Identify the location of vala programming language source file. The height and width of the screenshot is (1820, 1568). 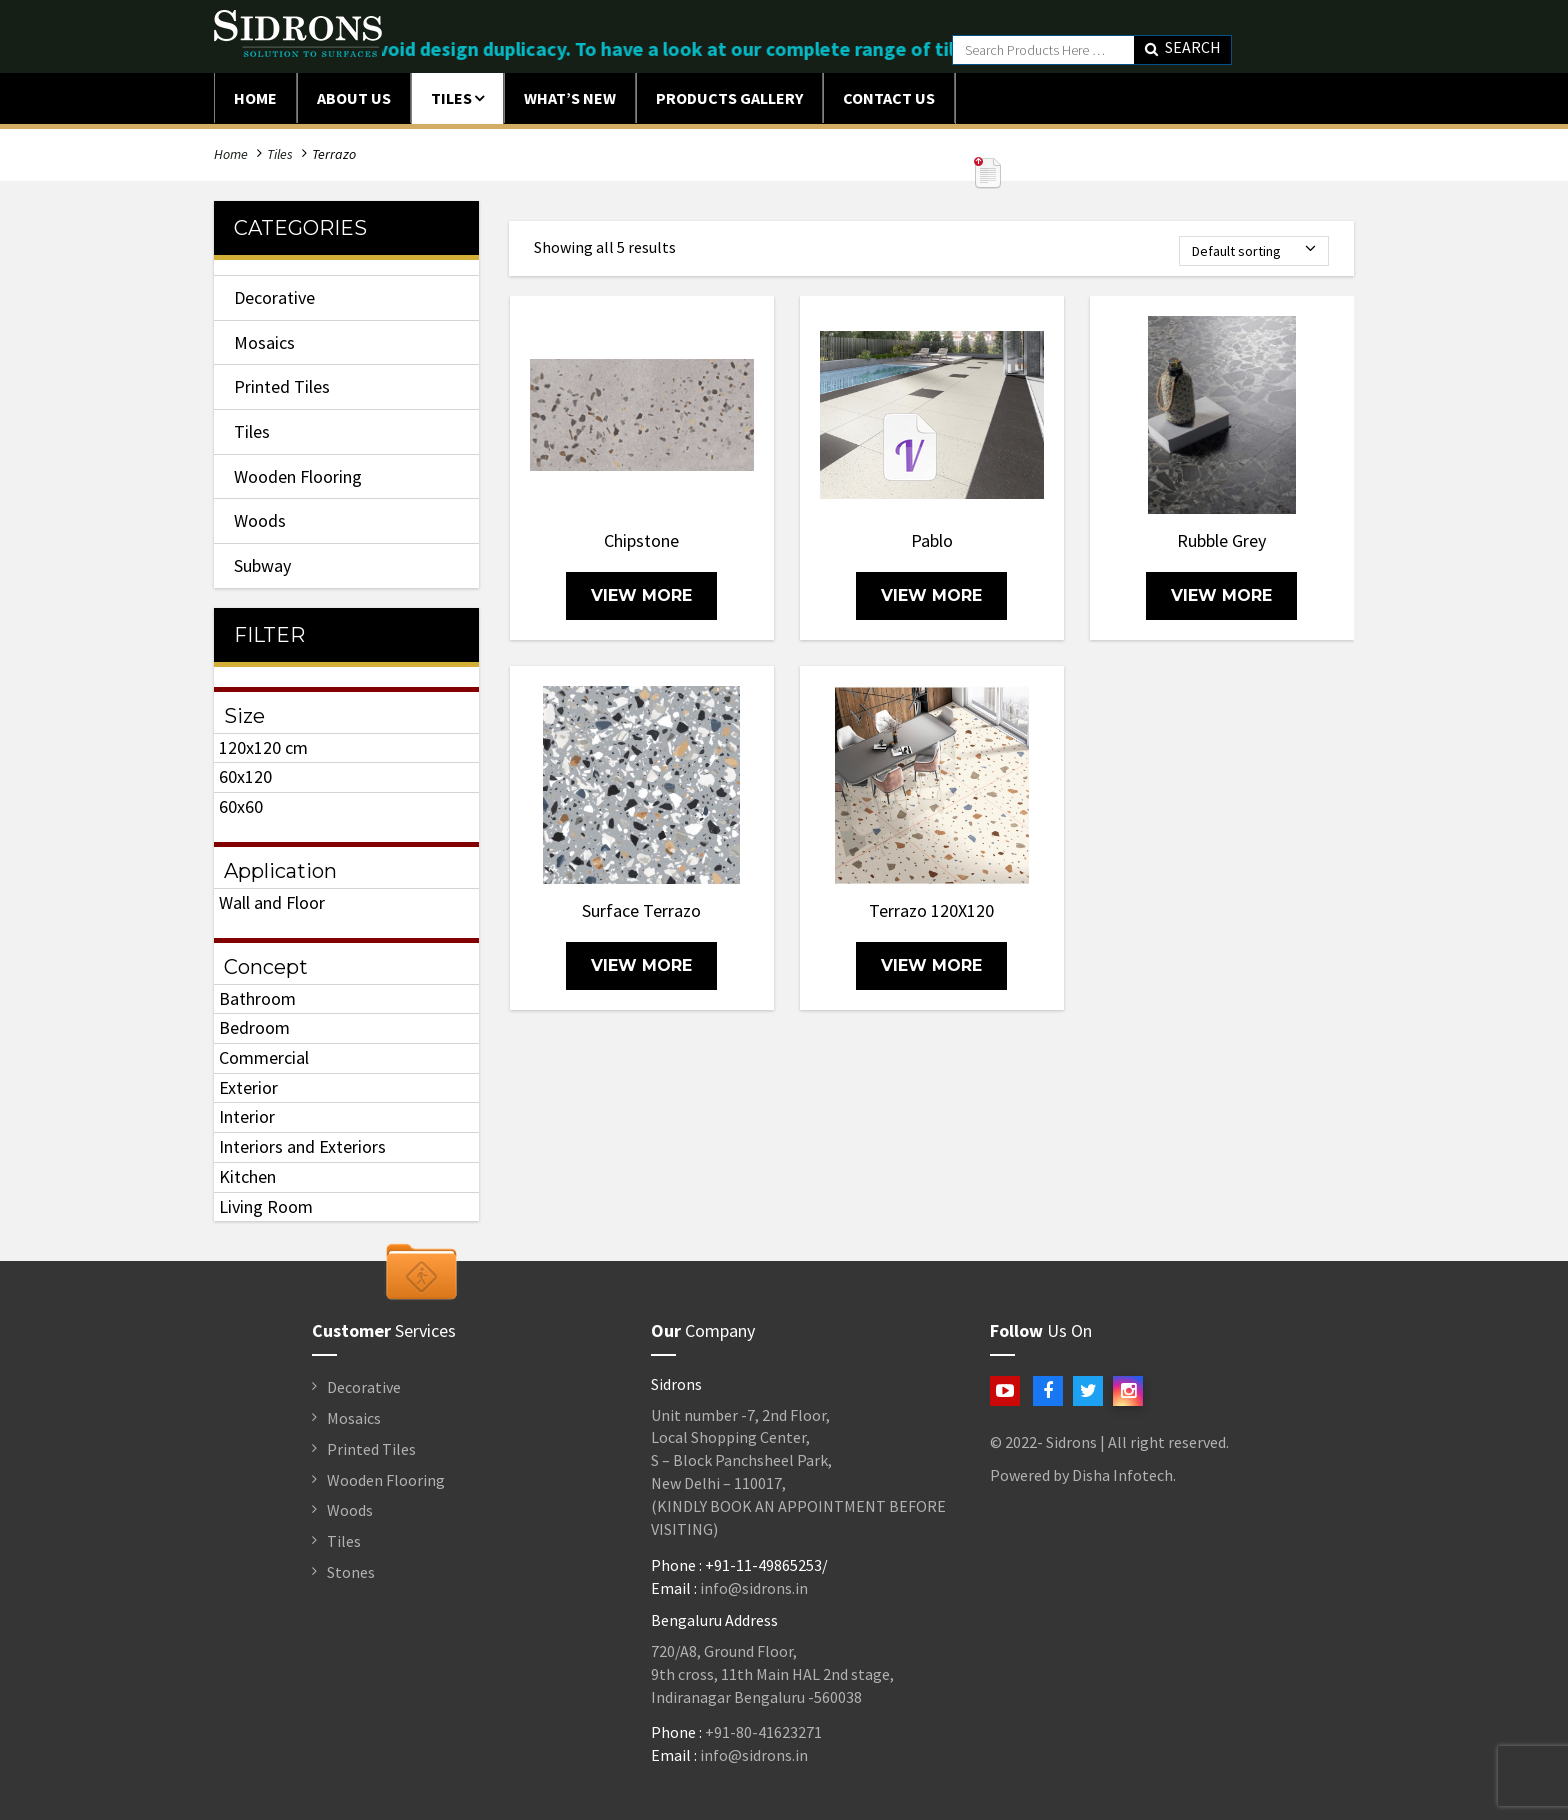
(910, 447).